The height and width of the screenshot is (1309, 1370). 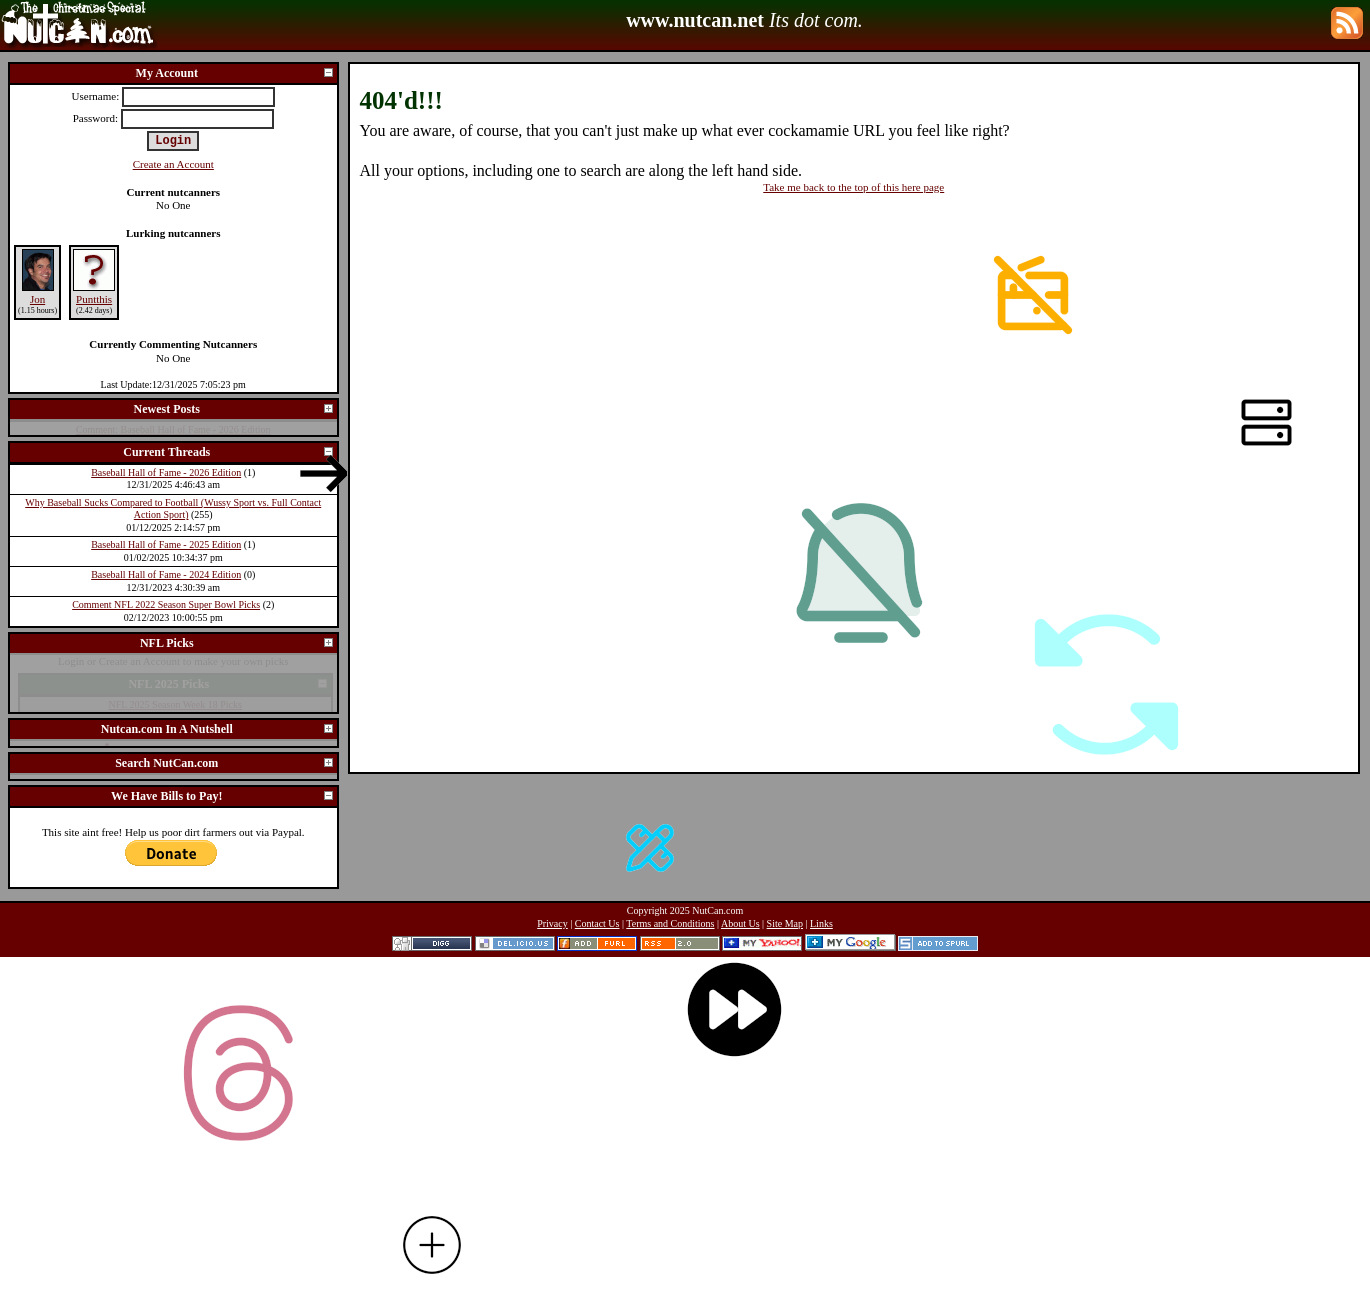 What do you see at coordinates (241, 1073) in the screenshot?
I see `open the Threads app` at bounding box center [241, 1073].